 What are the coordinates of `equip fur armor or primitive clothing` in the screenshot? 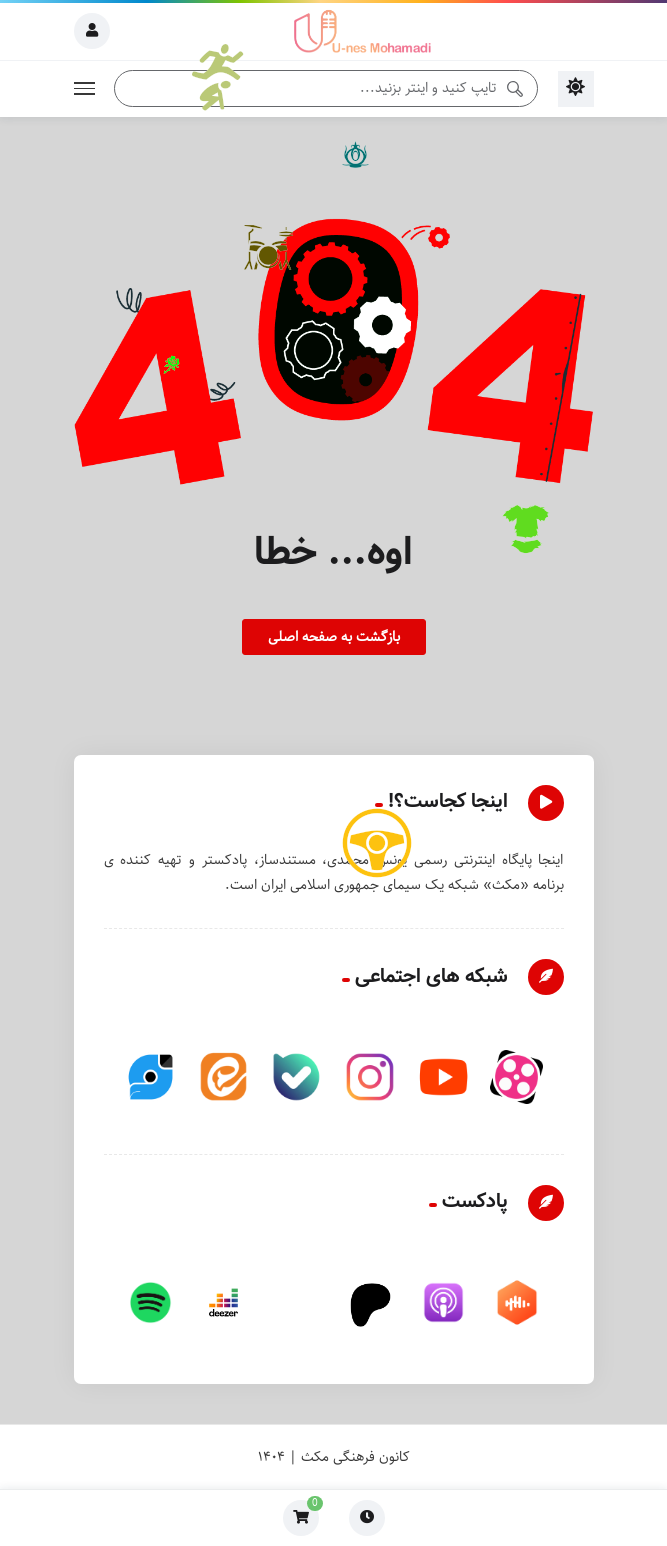 It's located at (526, 529).